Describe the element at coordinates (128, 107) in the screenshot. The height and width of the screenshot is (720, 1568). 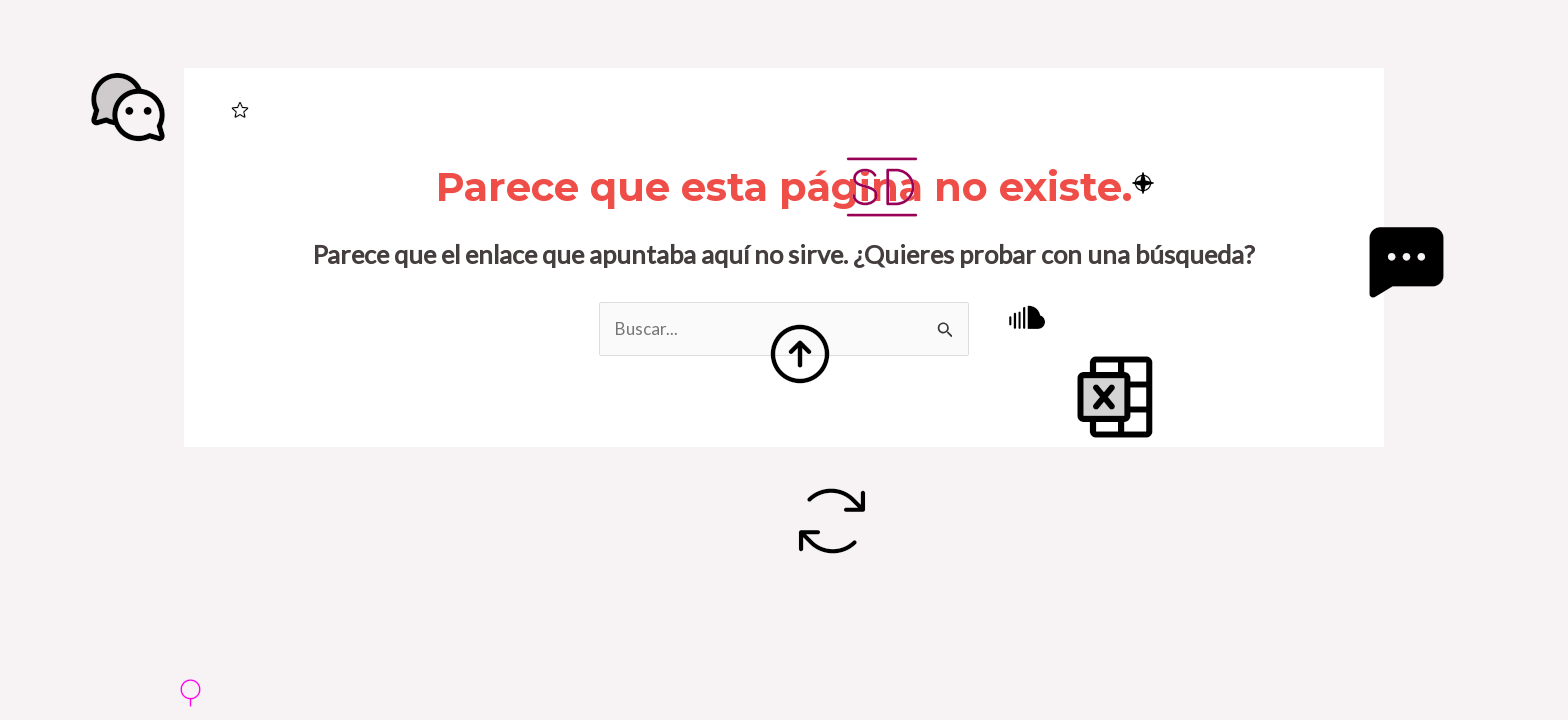
I see `open wechat messaging app` at that location.